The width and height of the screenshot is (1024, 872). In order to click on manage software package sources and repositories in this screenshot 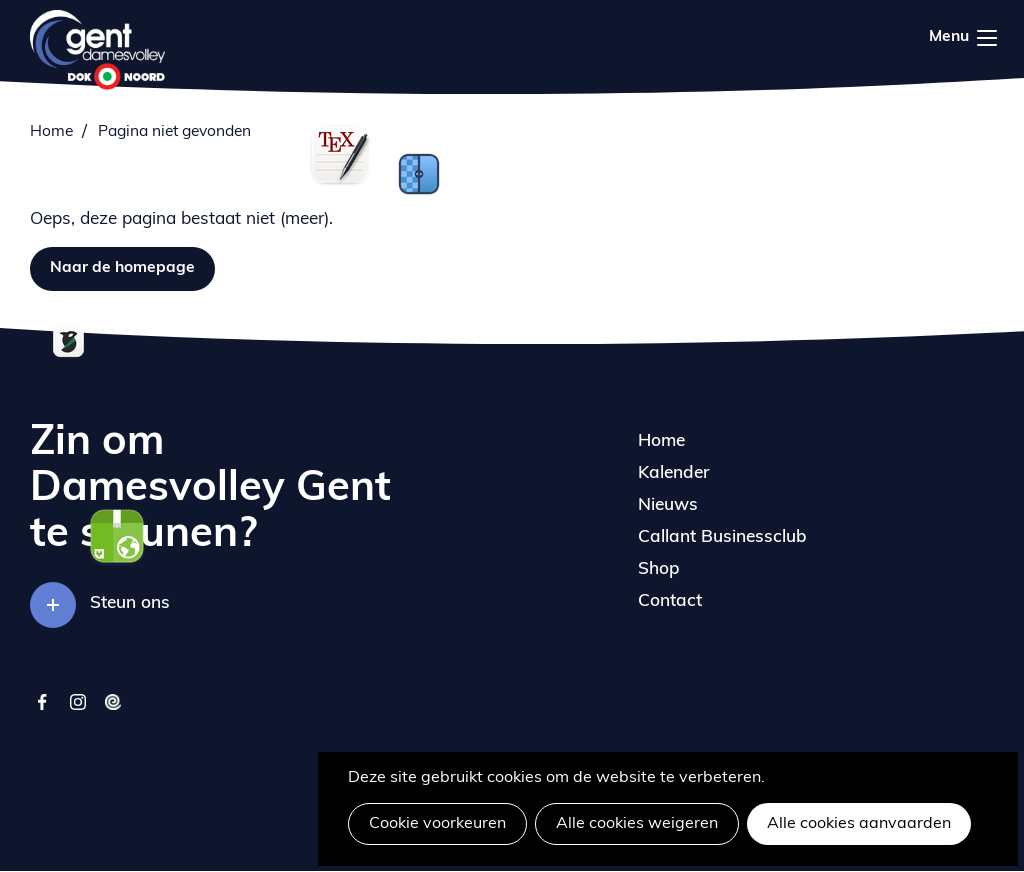, I will do `click(117, 537)`.